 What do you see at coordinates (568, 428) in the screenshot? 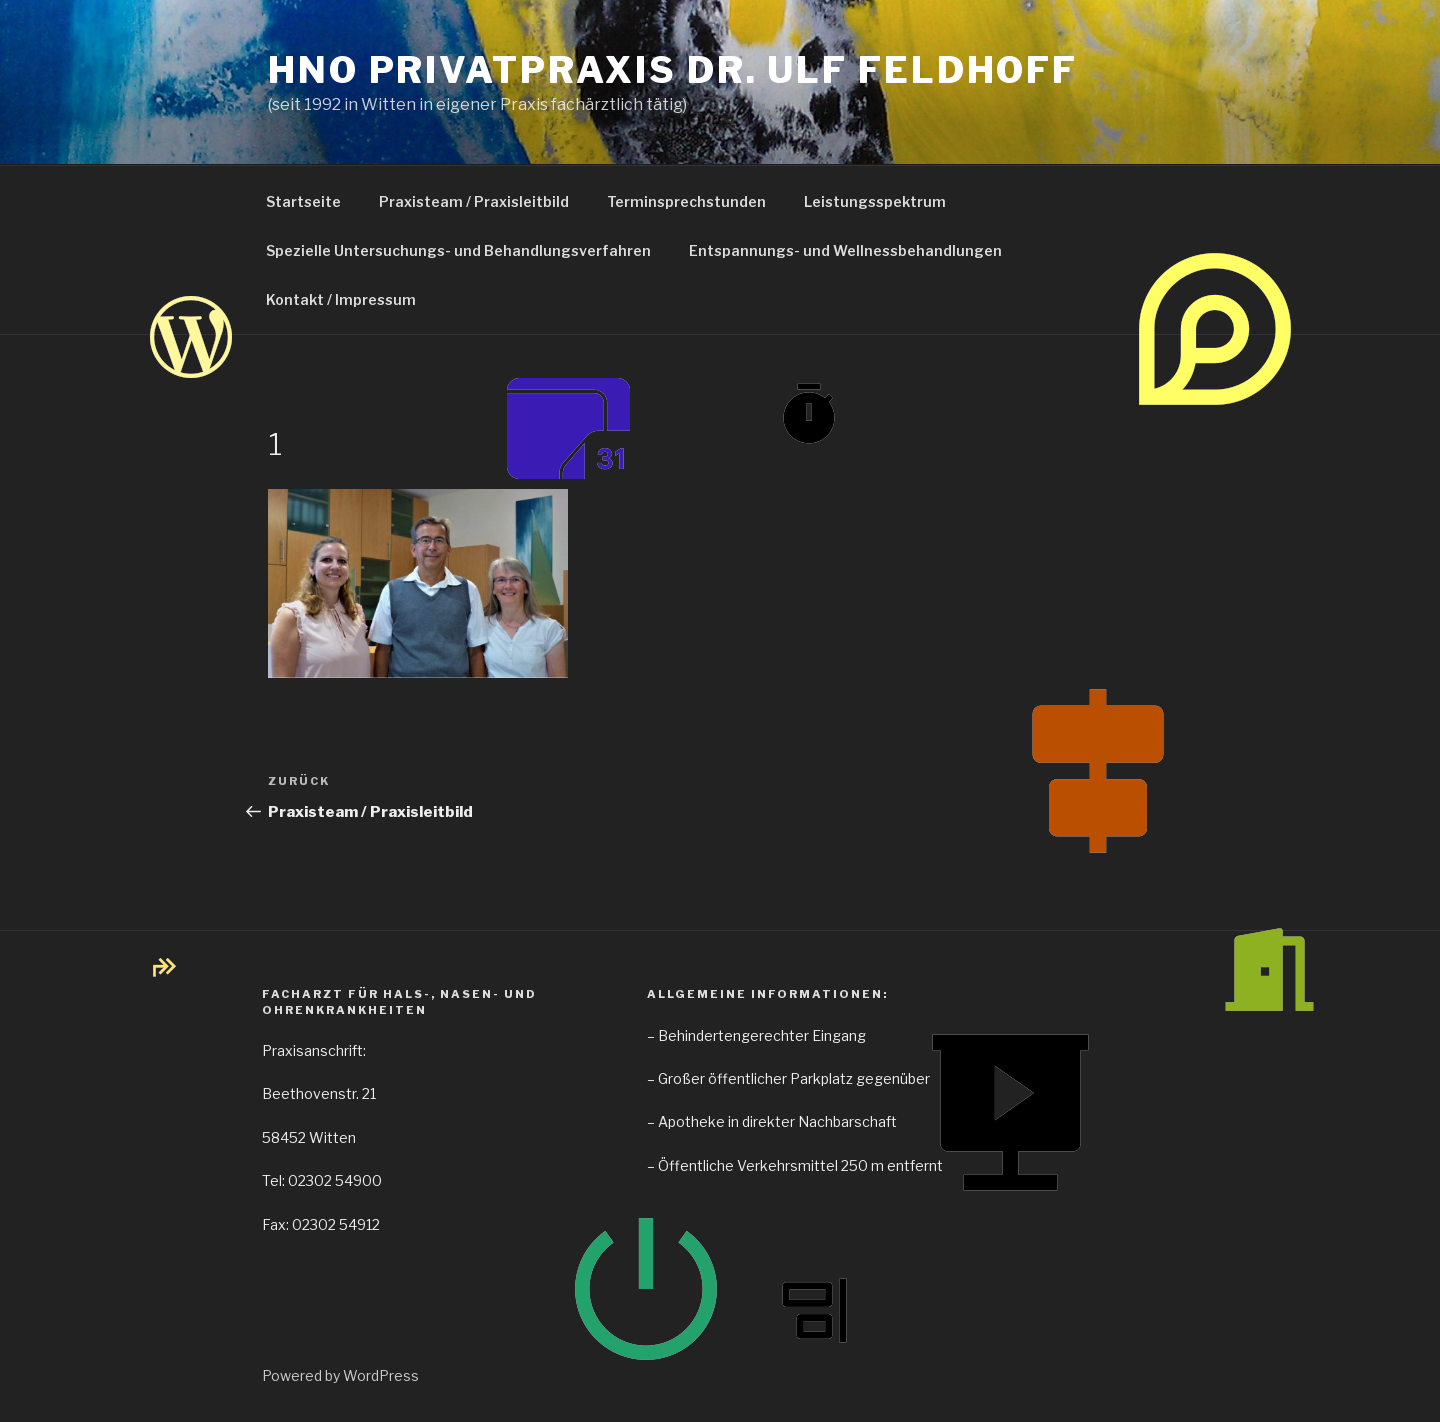
I see `open Proton Calendar app` at bounding box center [568, 428].